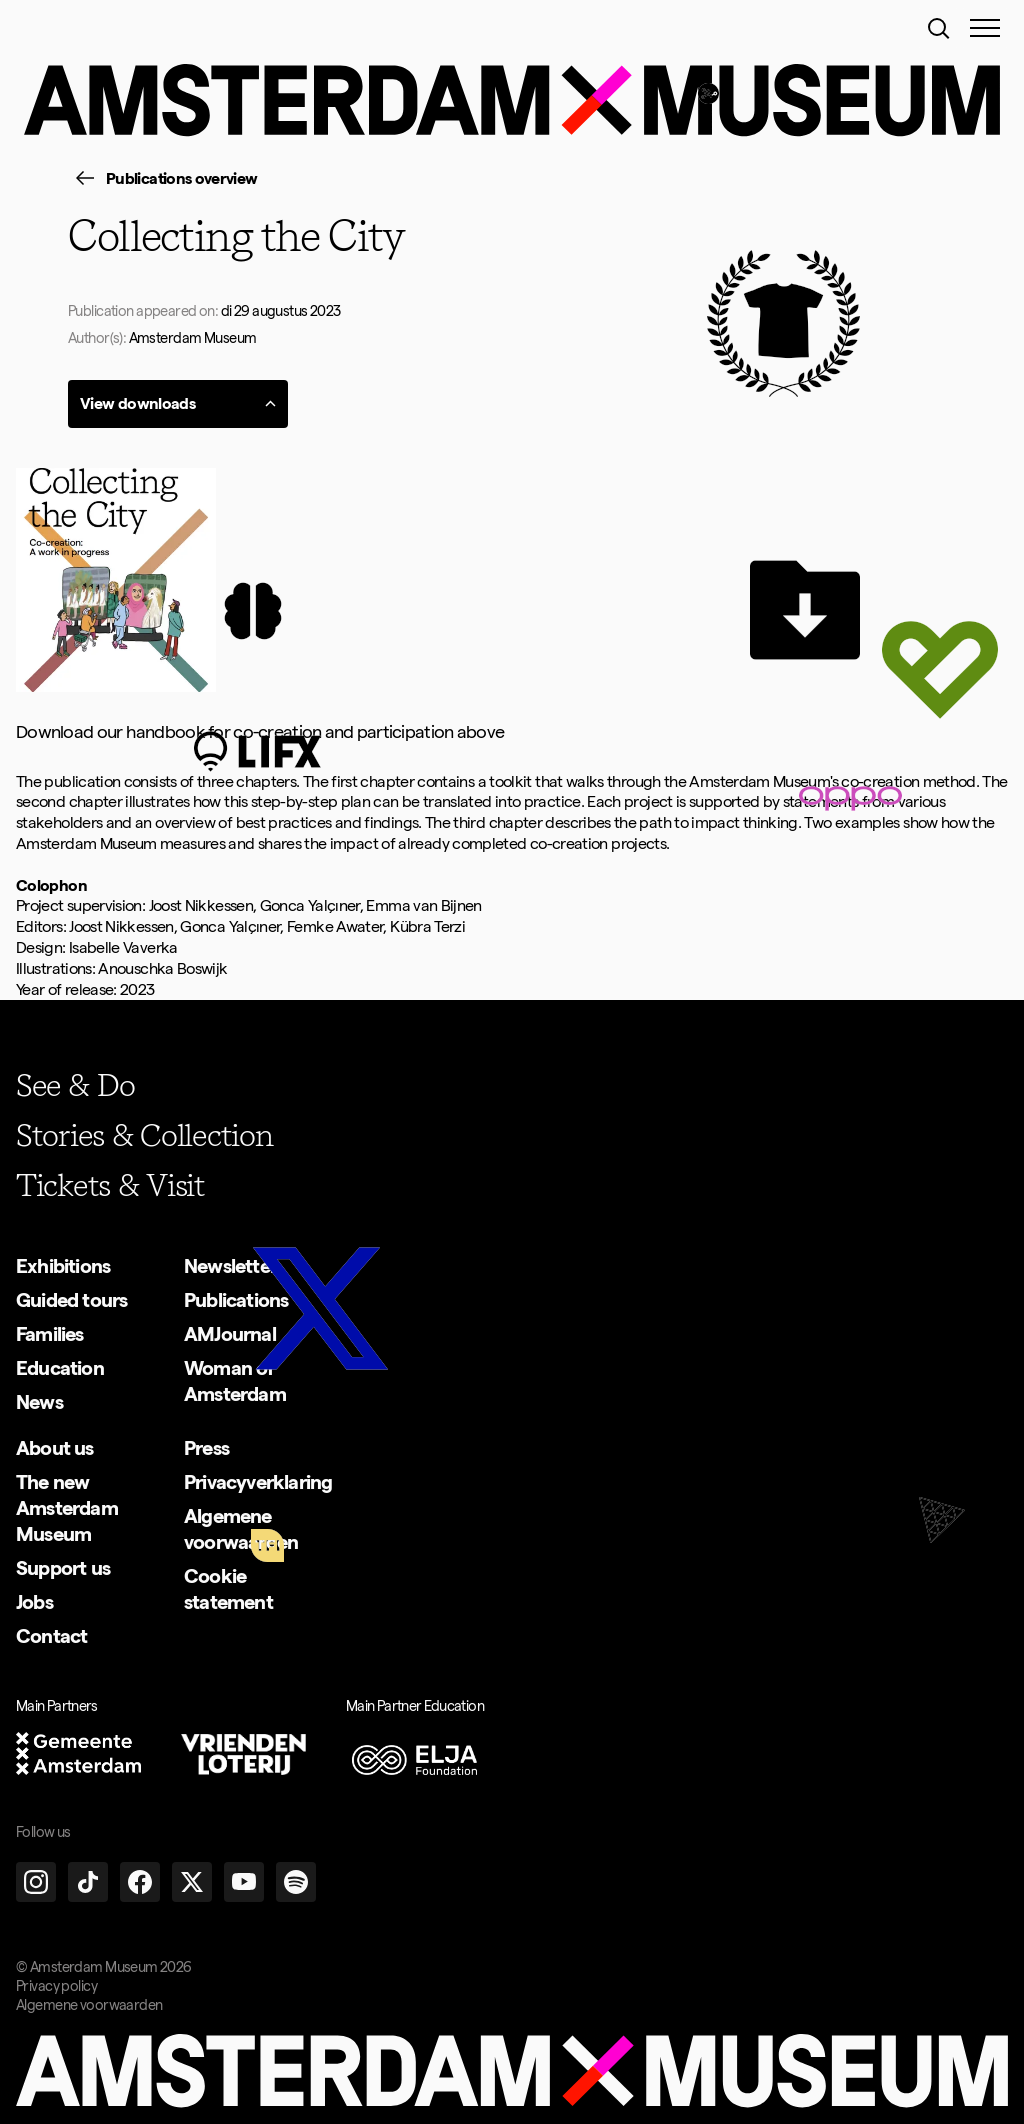 The width and height of the screenshot is (1024, 2124). I want to click on open Google Fit app, so click(940, 670).